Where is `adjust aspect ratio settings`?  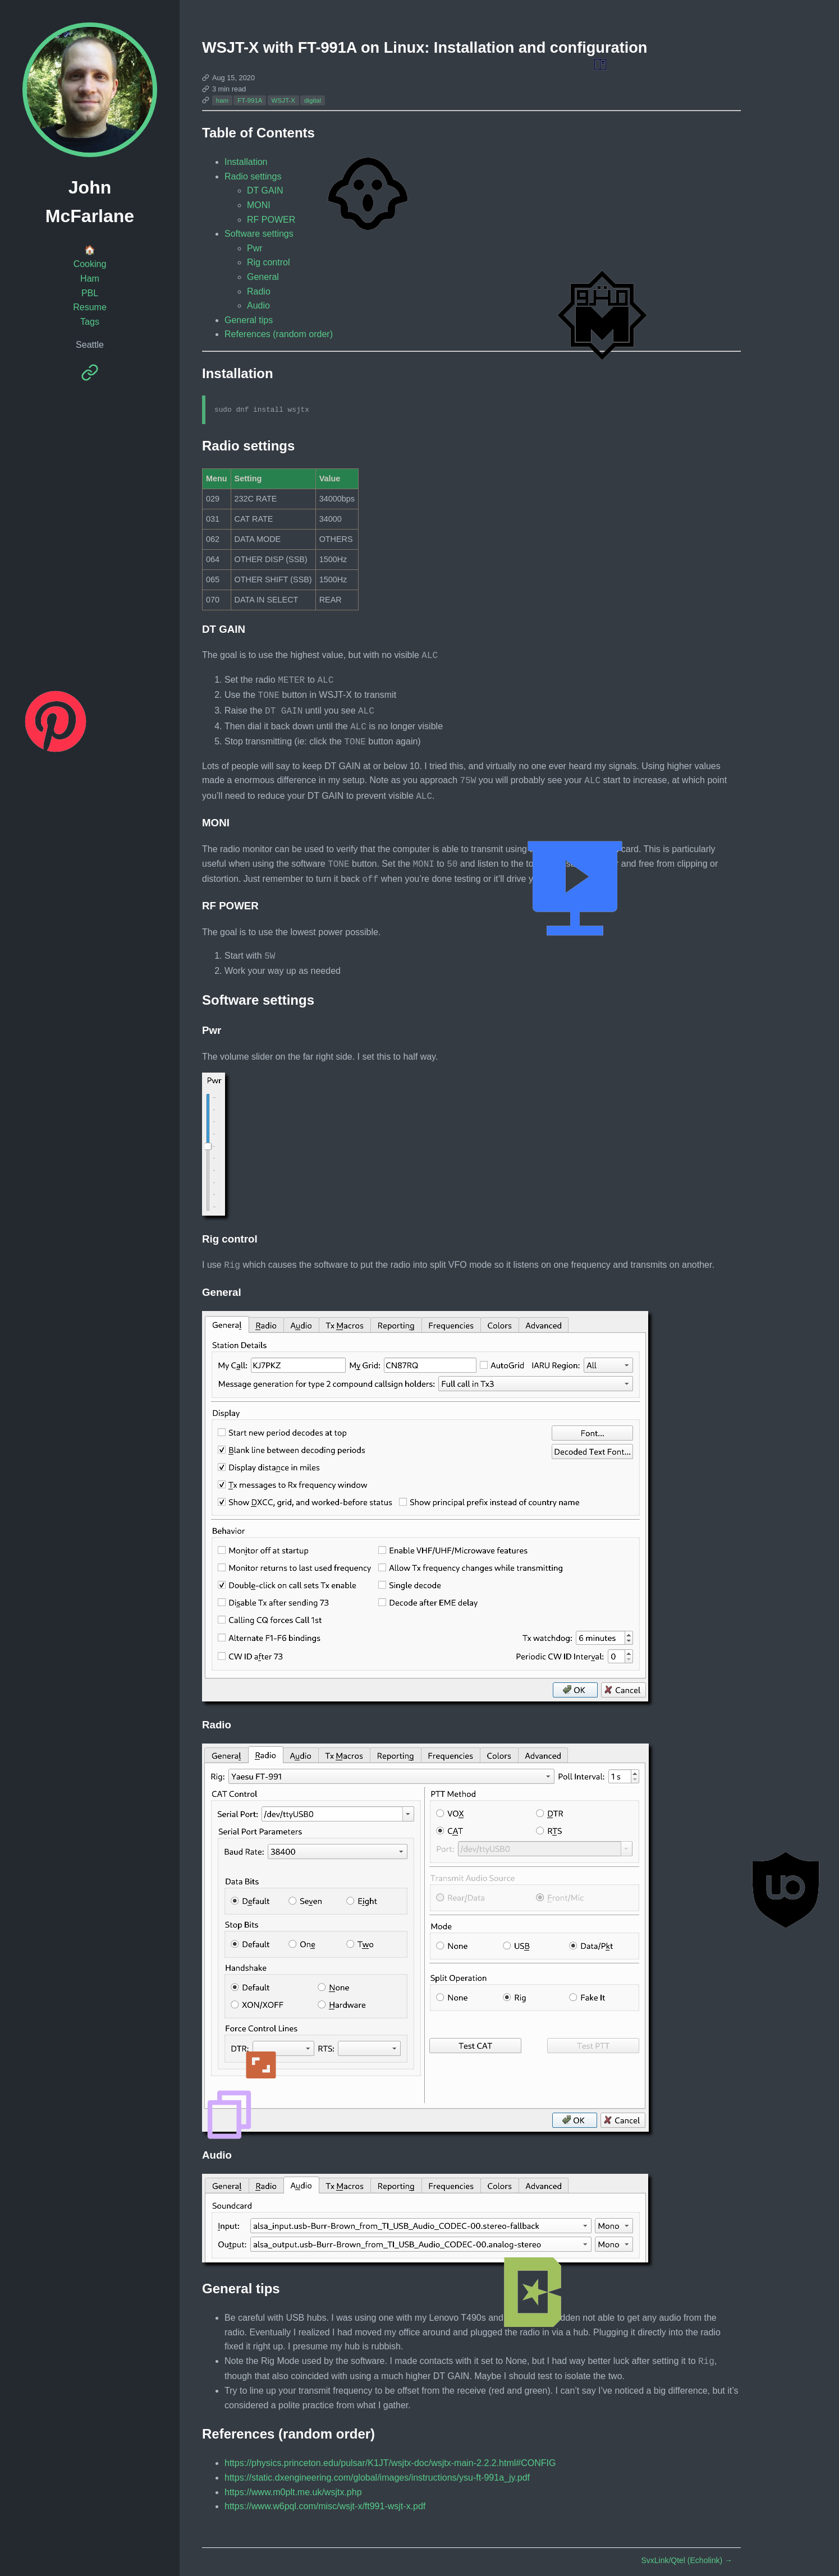 adjust aspect ratio settings is located at coordinates (261, 2065).